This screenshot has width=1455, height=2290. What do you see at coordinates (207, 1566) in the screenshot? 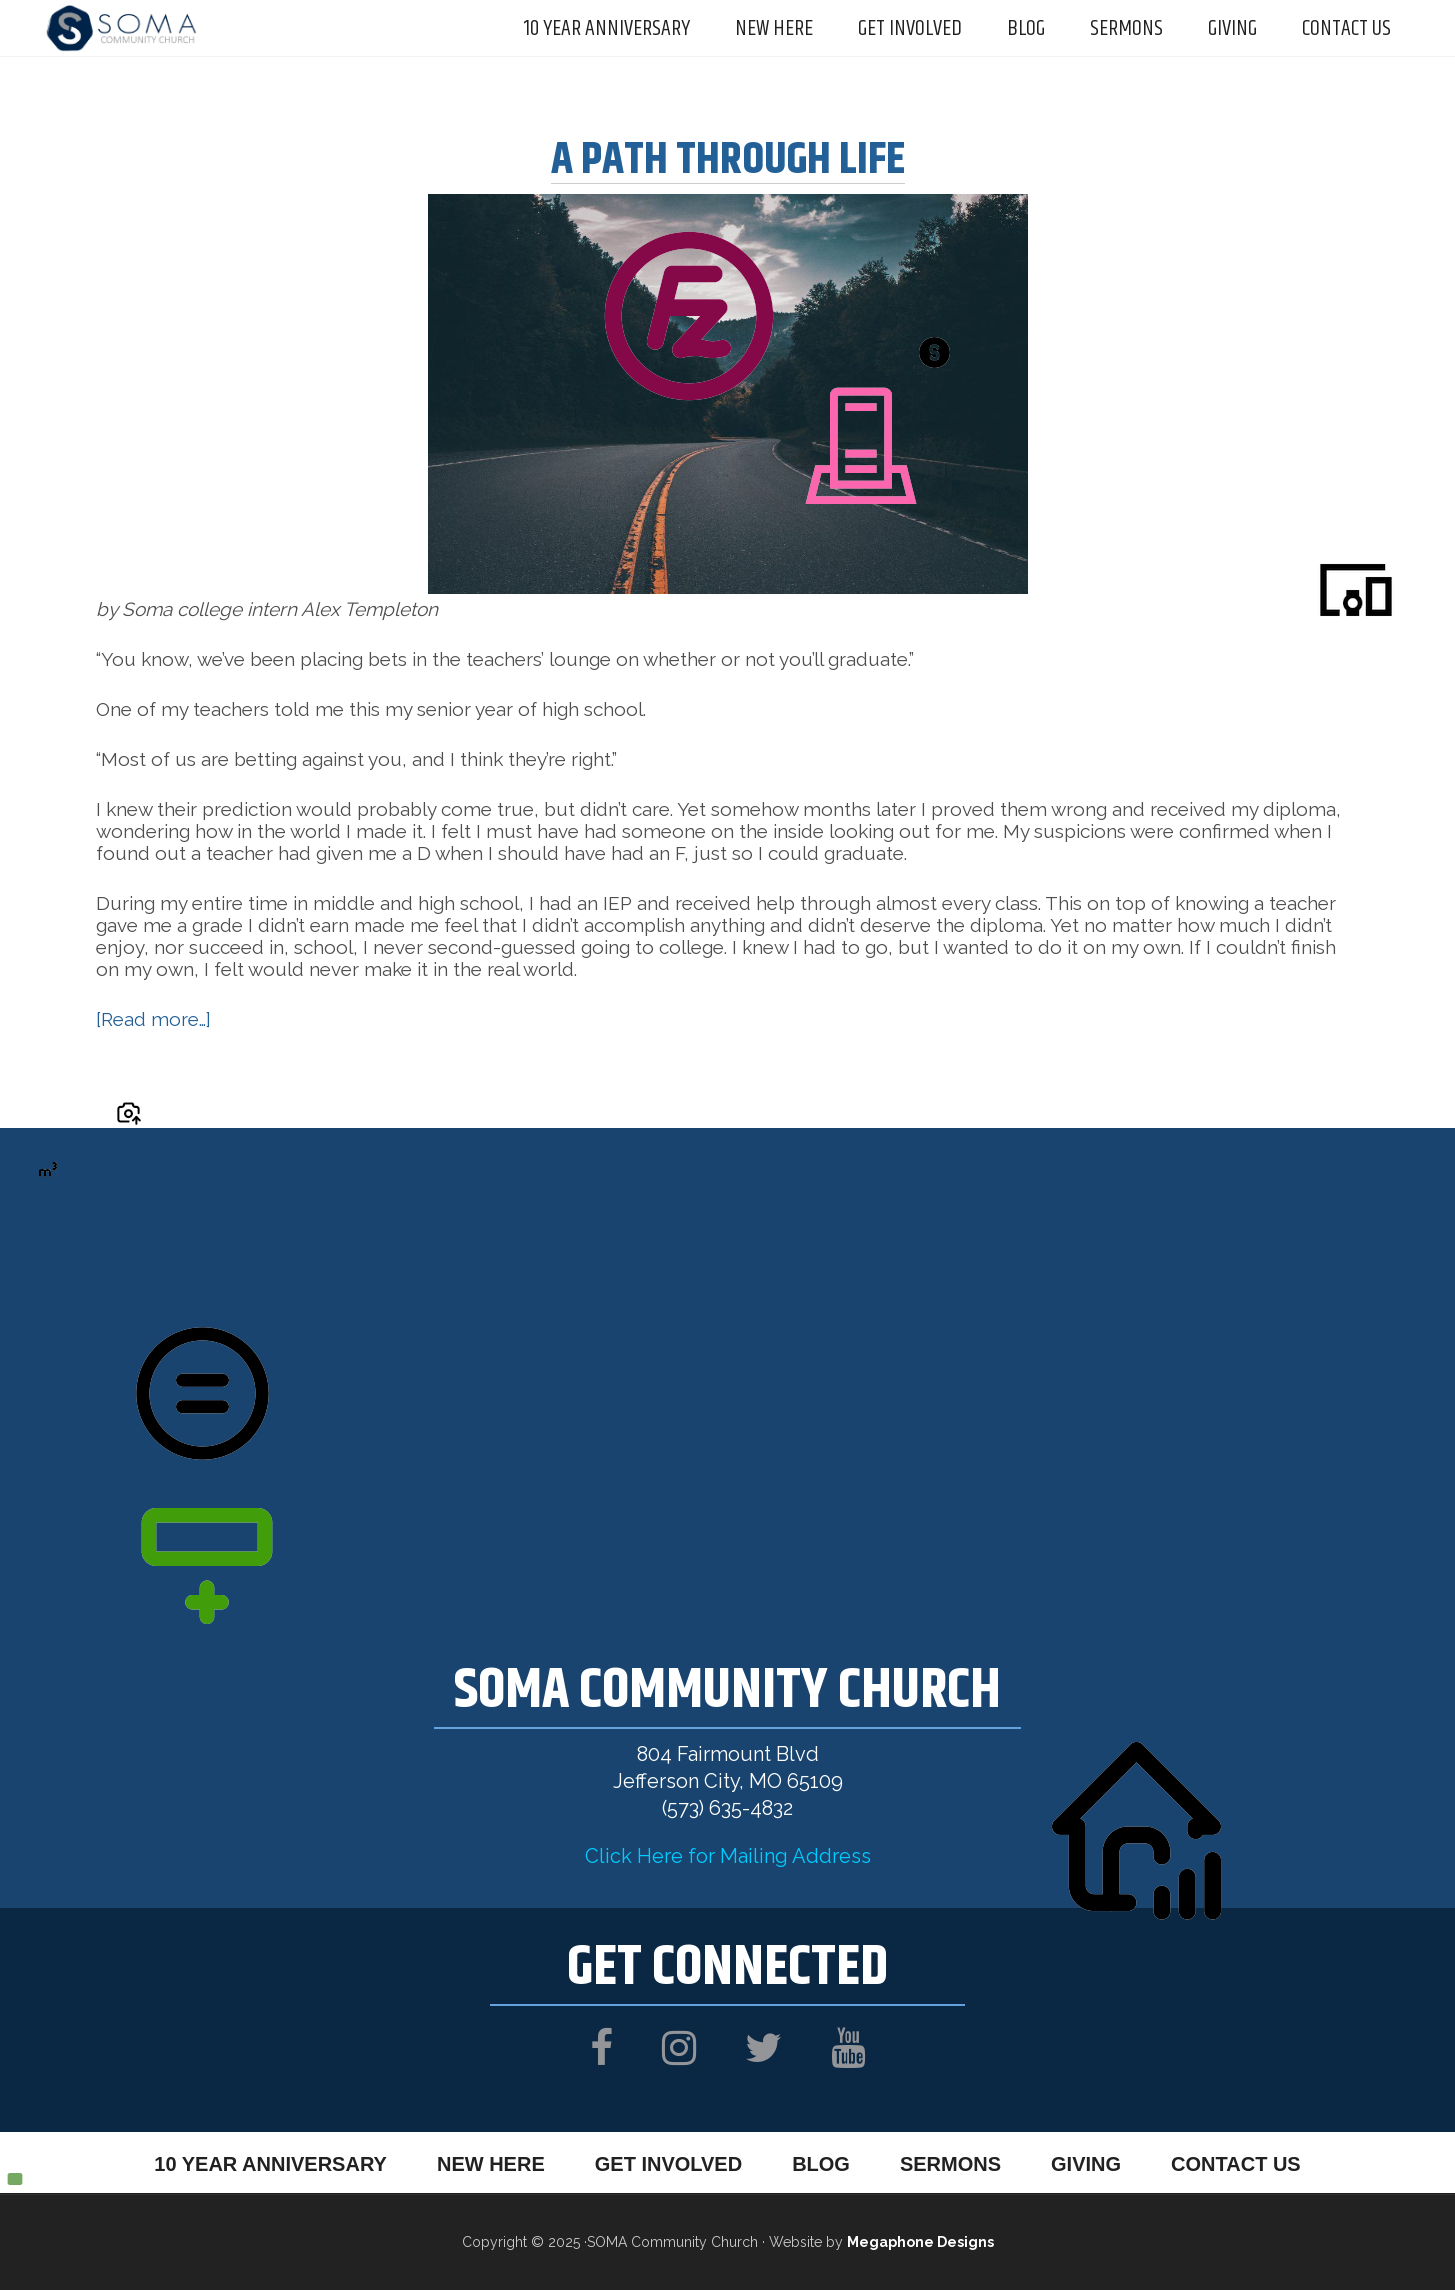
I see `insert a new row below` at bounding box center [207, 1566].